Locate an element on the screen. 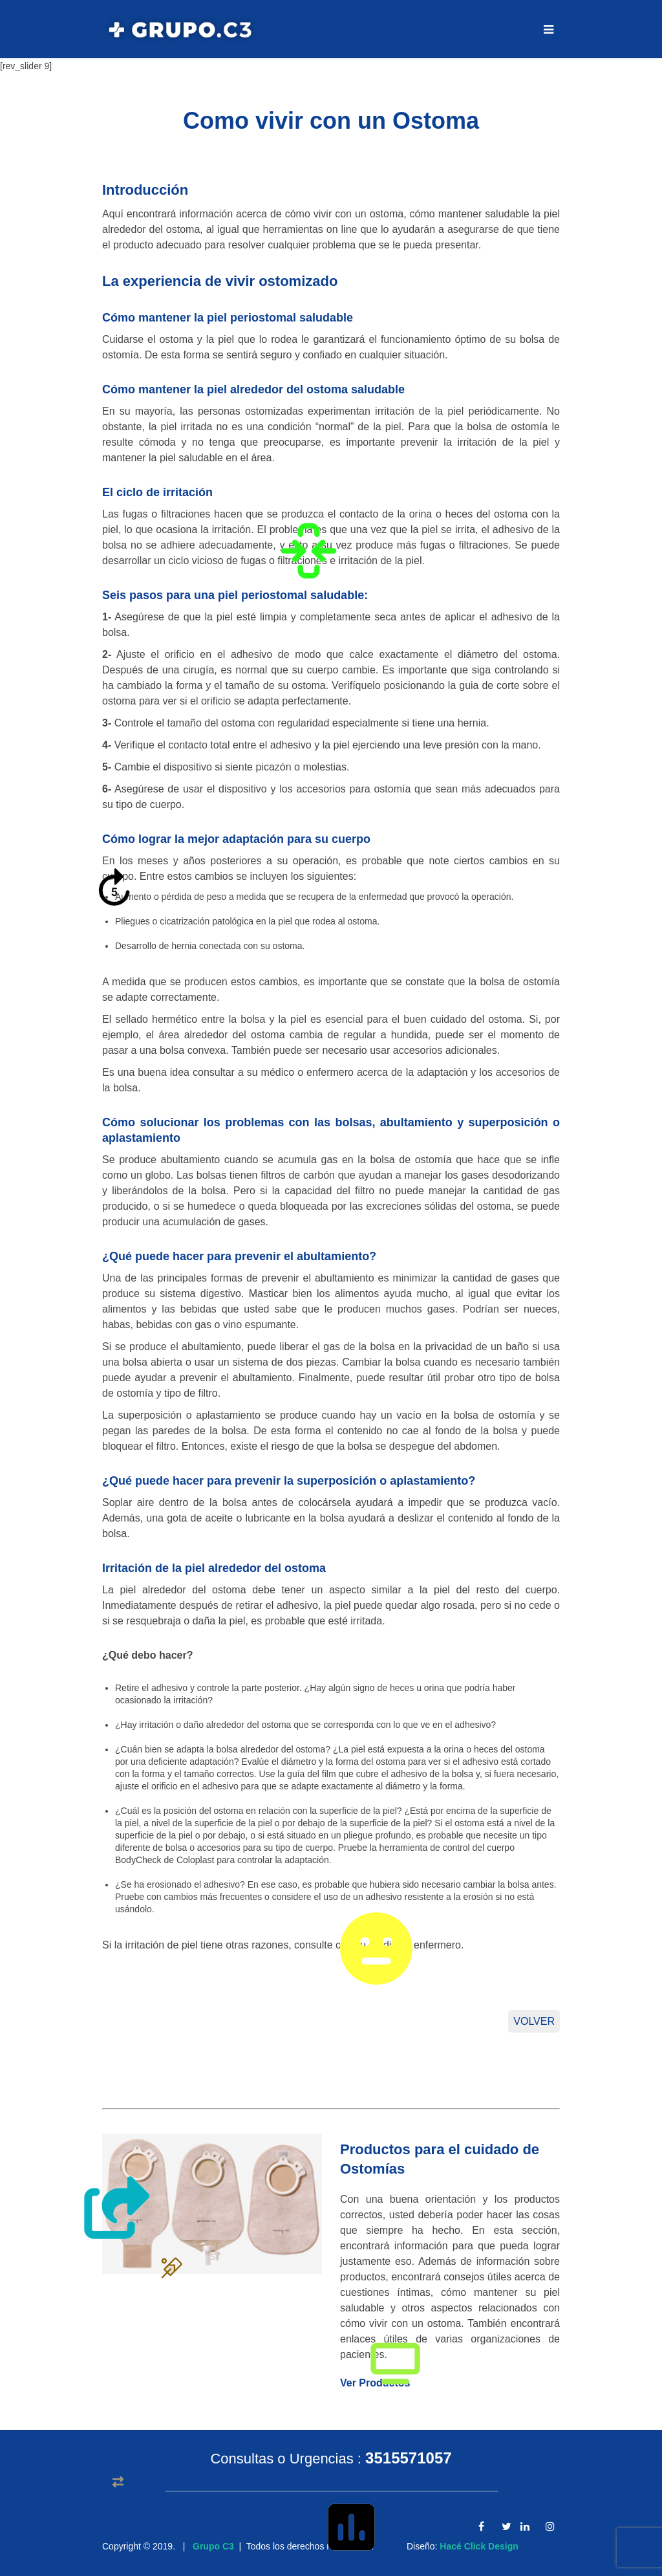 The height and width of the screenshot is (2576, 662). open tv or video streaming app is located at coordinates (395, 2362).